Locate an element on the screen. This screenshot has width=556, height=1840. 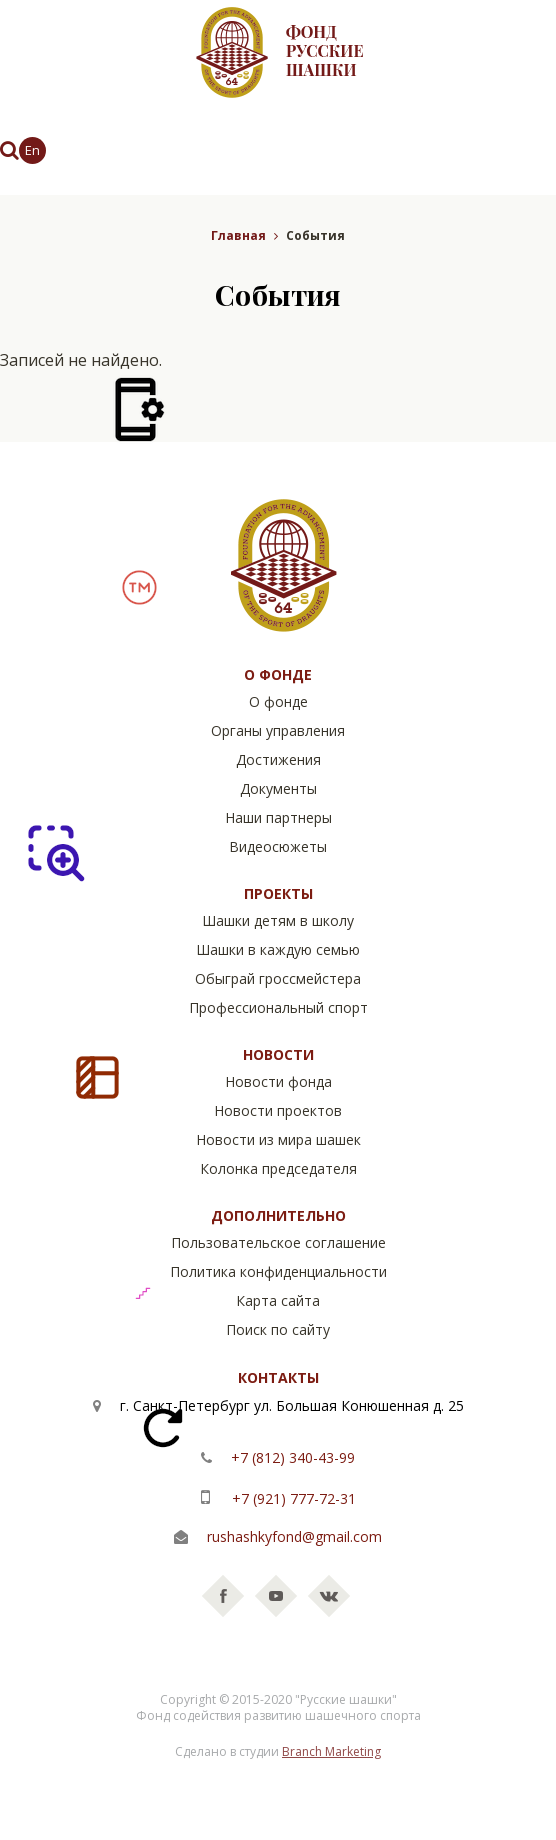
access app settings is located at coordinates (135, 409).